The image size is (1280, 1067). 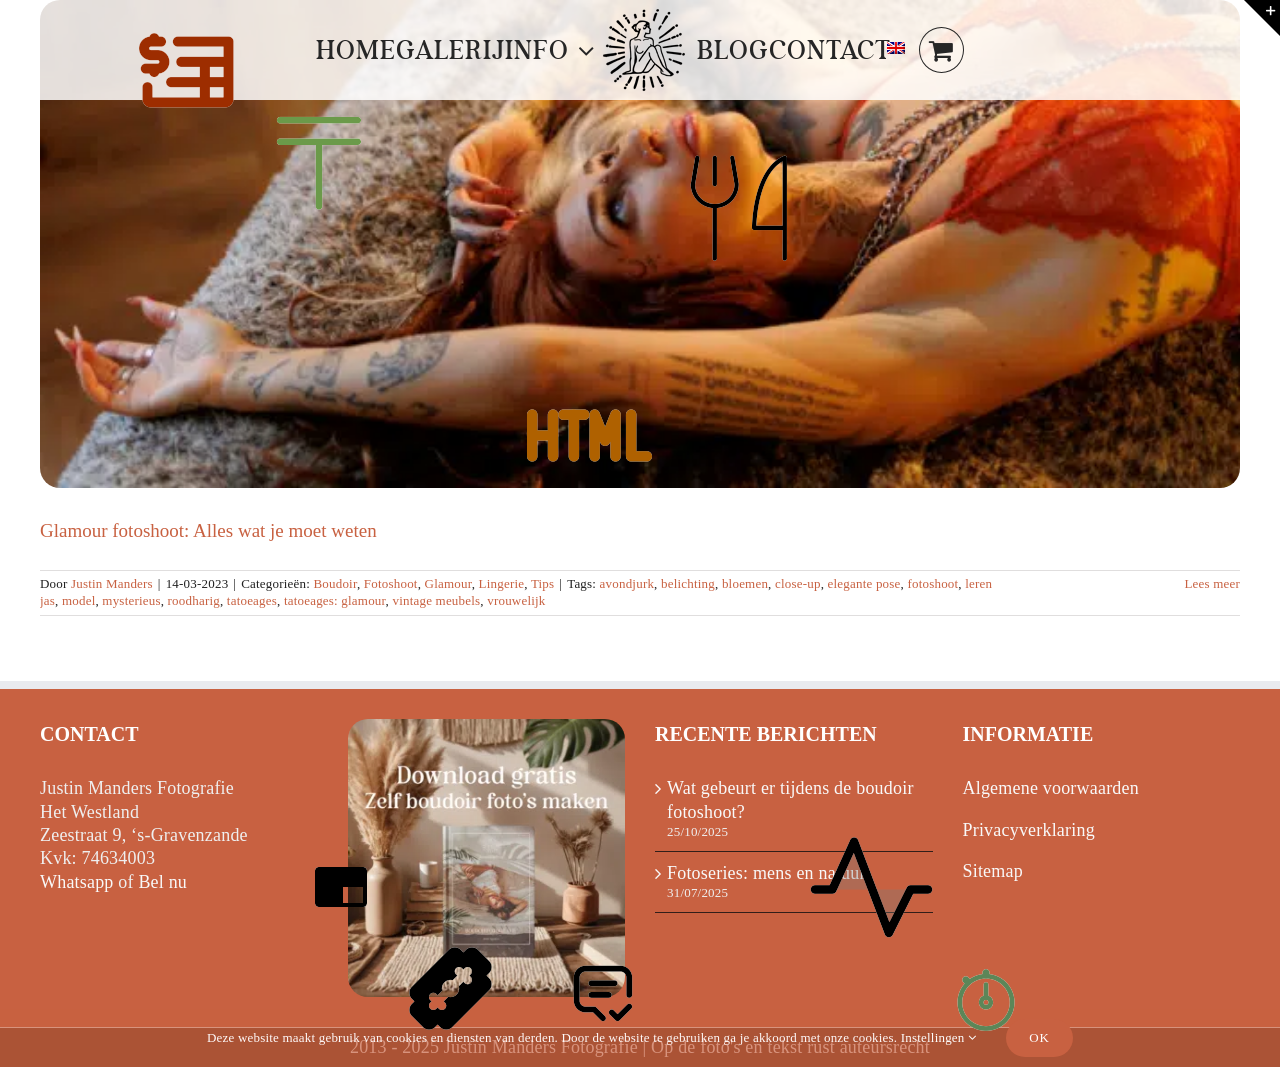 I want to click on view health or heart rate data, so click(x=871, y=889).